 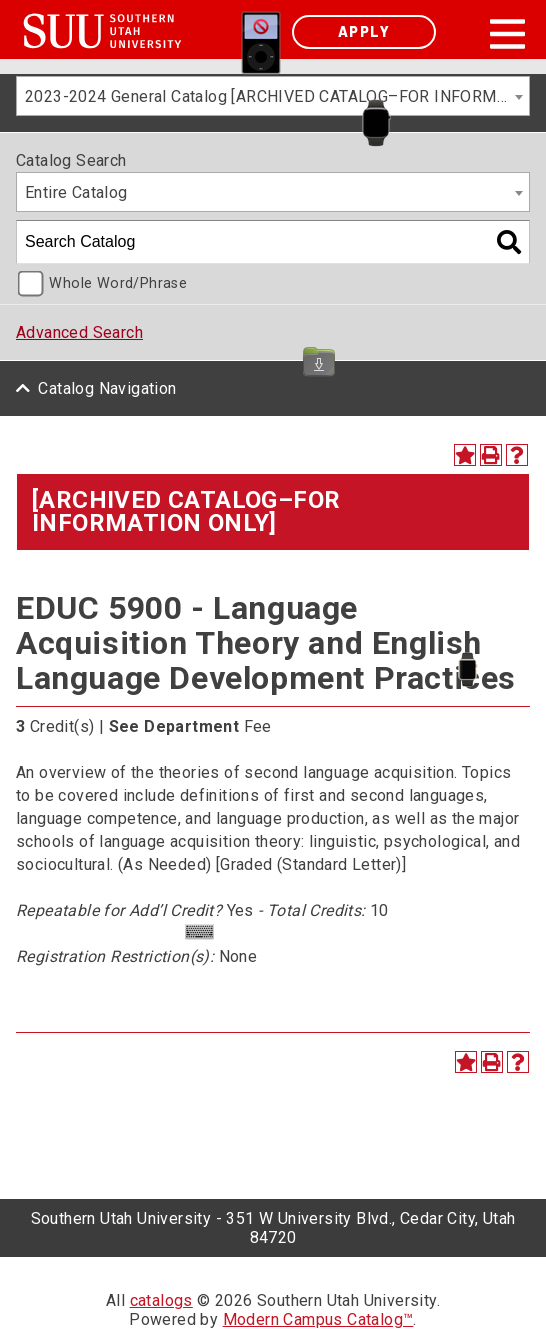 I want to click on apple watch series 10 device icon, so click(x=376, y=123).